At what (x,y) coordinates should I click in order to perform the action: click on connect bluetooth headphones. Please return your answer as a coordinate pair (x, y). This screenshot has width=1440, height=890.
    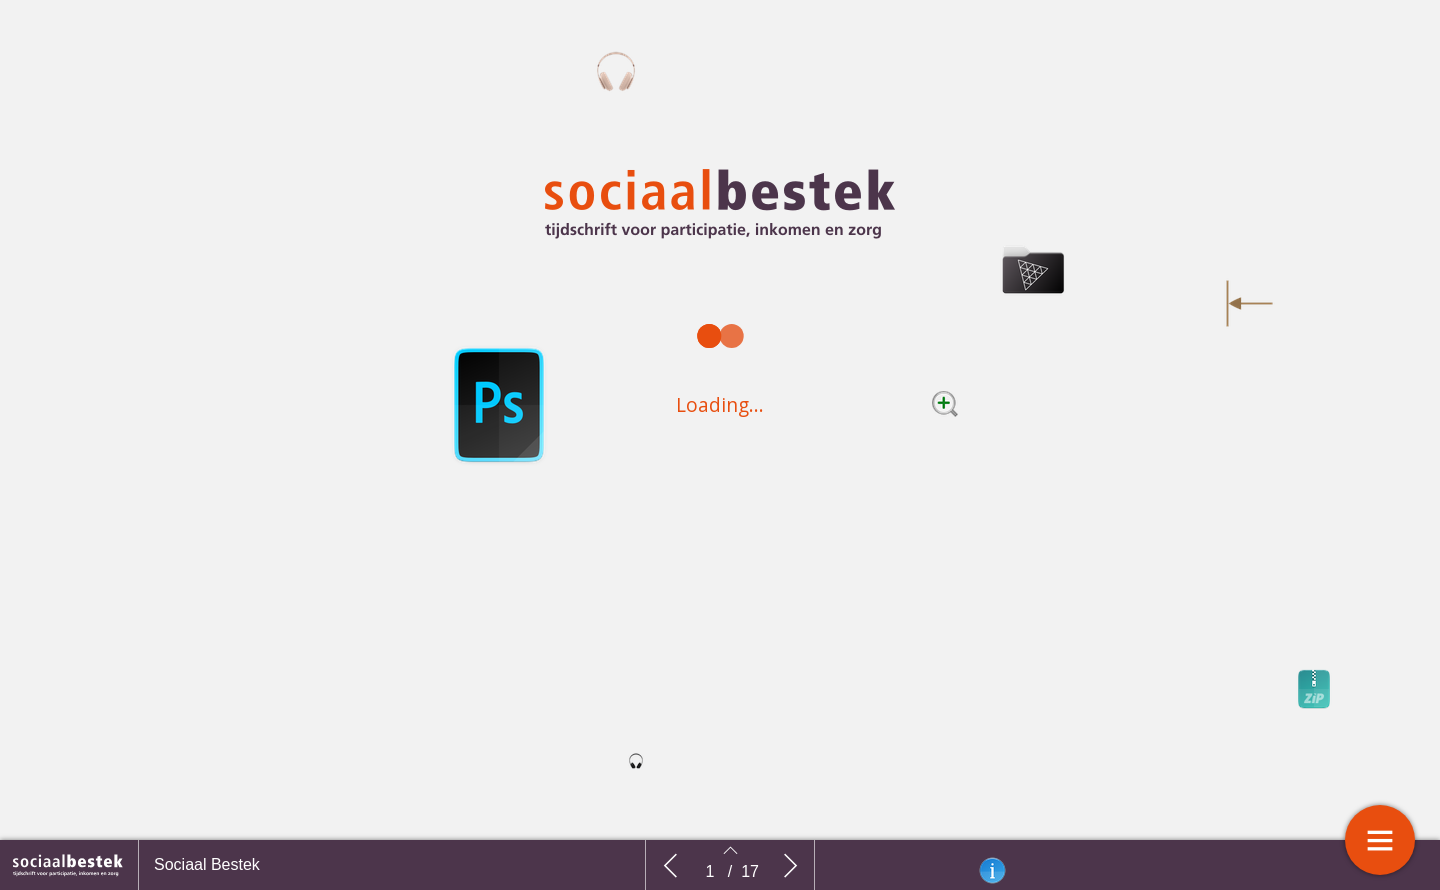
    Looking at the image, I should click on (636, 761).